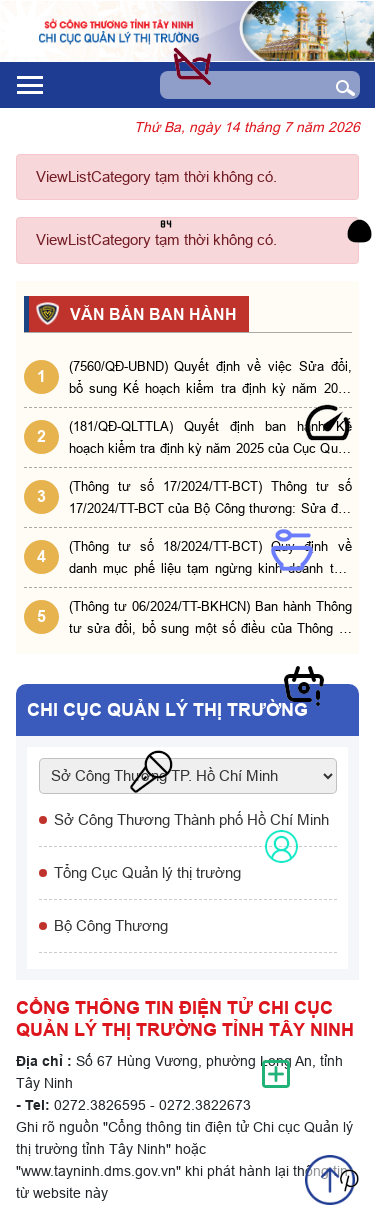  I want to click on do not wash or laundry not available, so click(192, 66).